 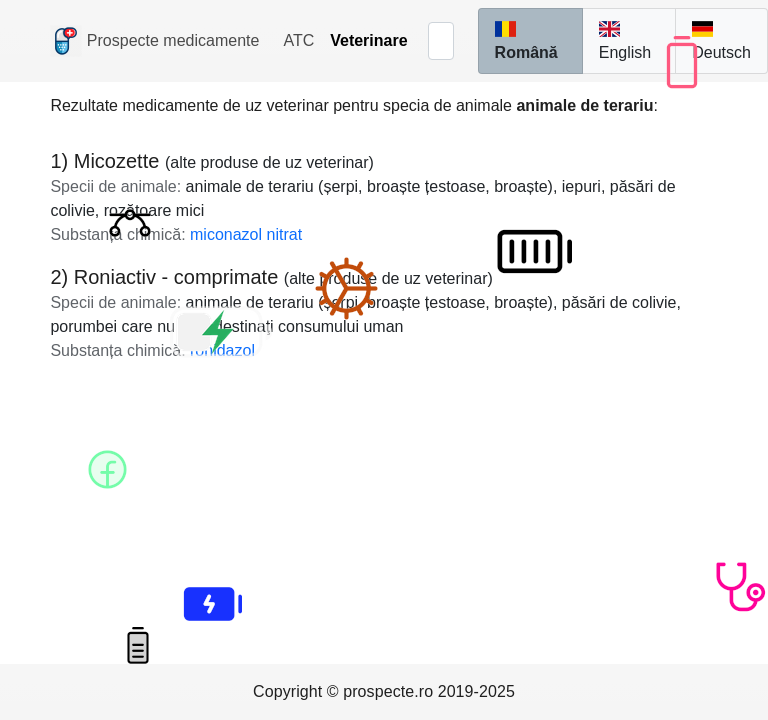 What do you see at coordinates (221, 332) in the screenshot?
I see `battery at 40% and currently charging` at bounding box center [221, 332].